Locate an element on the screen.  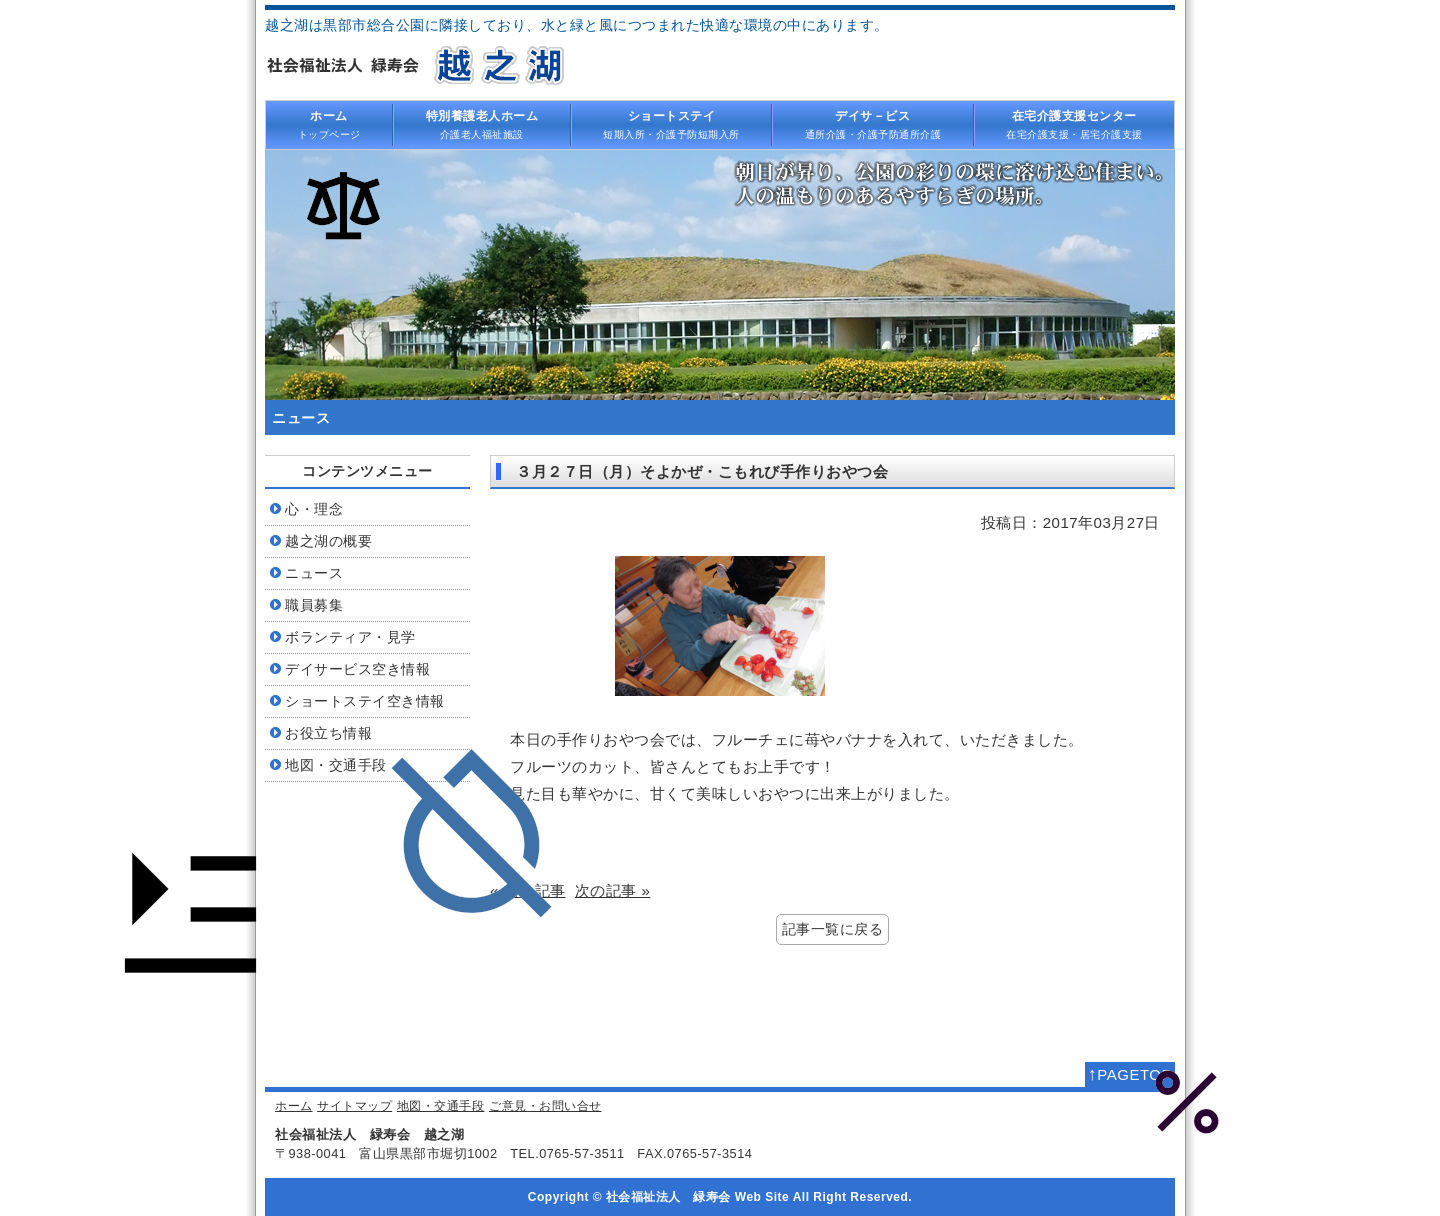
collapse the side menu or navigation panel is located at coordinates (190, 914).